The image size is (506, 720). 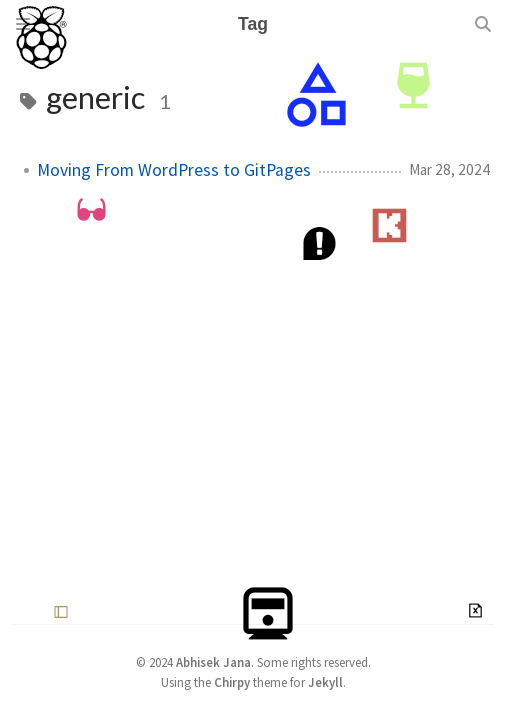 What do you see at coordinates (61, 612) in the screenshot?
I see `switch to left sidebar layout` at bounding box center [61, 612].